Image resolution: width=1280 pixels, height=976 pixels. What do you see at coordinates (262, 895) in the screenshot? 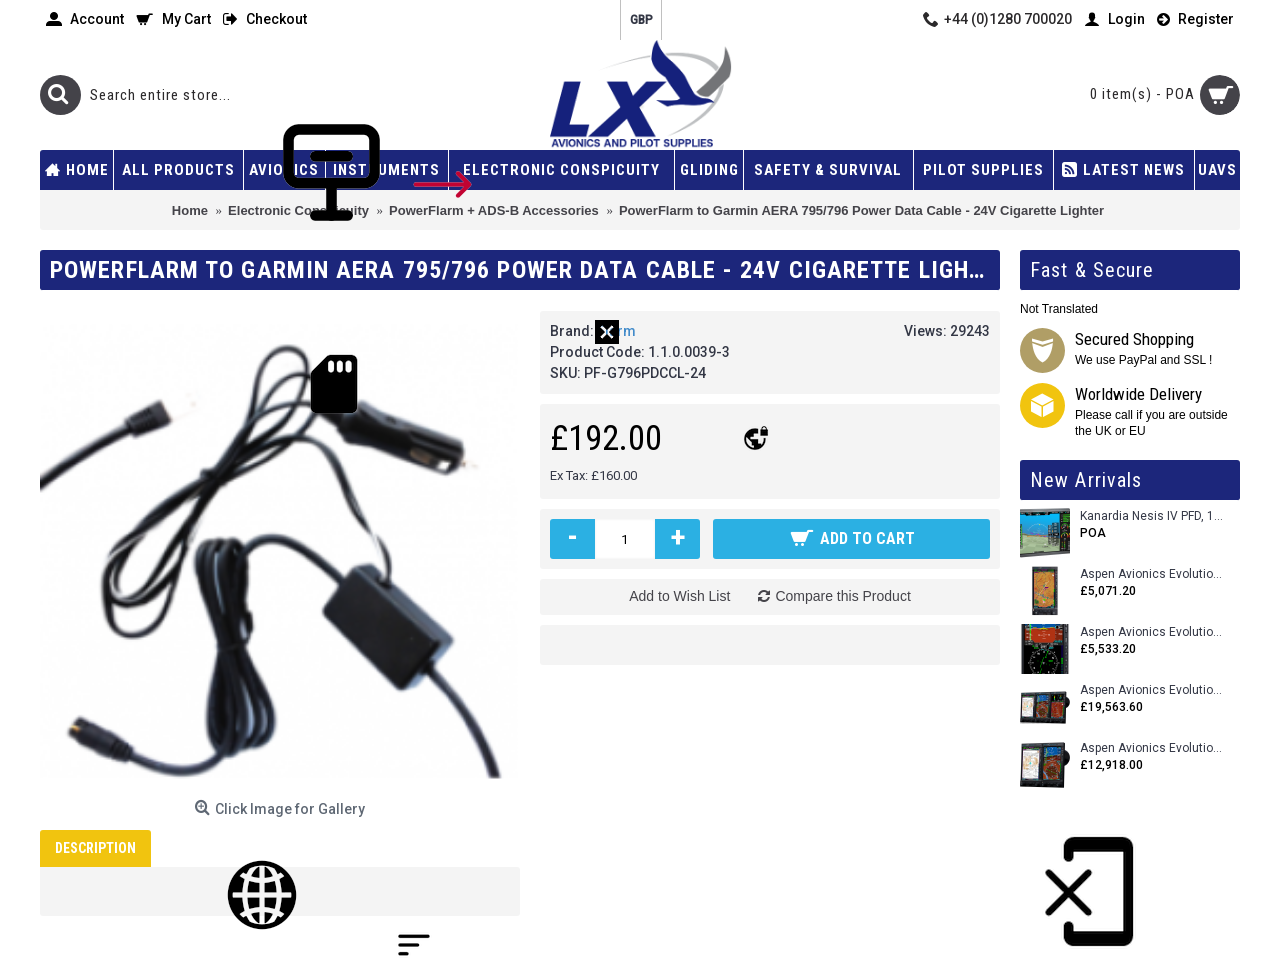
I see `access website or browse the web` at bounding box center [262, 895].